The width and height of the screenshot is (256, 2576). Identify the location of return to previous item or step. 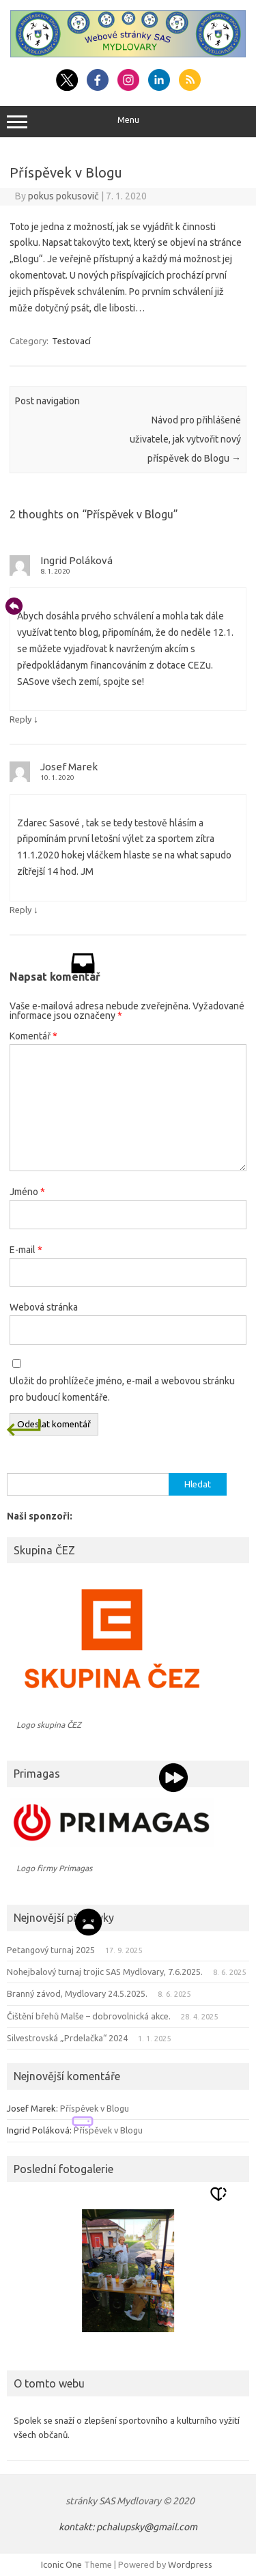
(24, 1427).